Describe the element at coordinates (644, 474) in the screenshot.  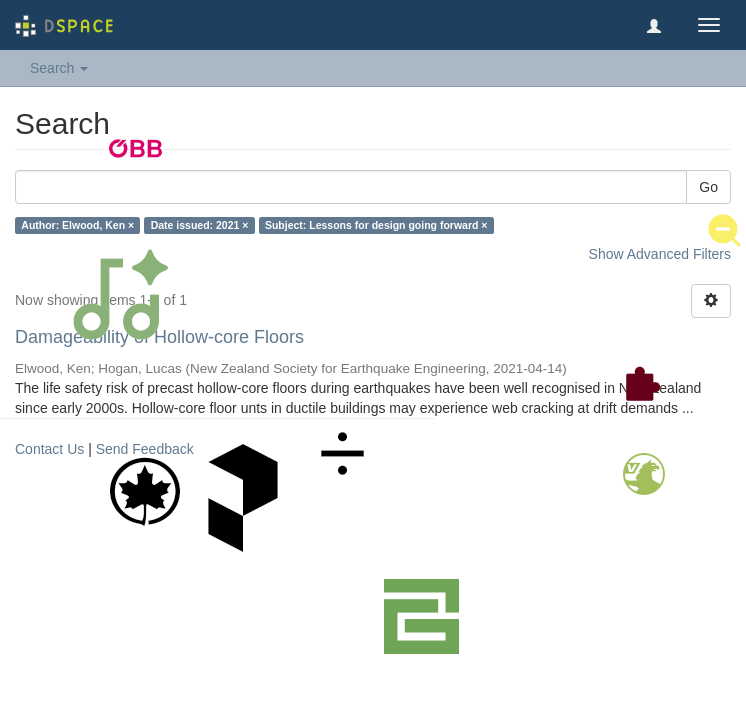
I see `vauxhall motors brand logo` at that location.